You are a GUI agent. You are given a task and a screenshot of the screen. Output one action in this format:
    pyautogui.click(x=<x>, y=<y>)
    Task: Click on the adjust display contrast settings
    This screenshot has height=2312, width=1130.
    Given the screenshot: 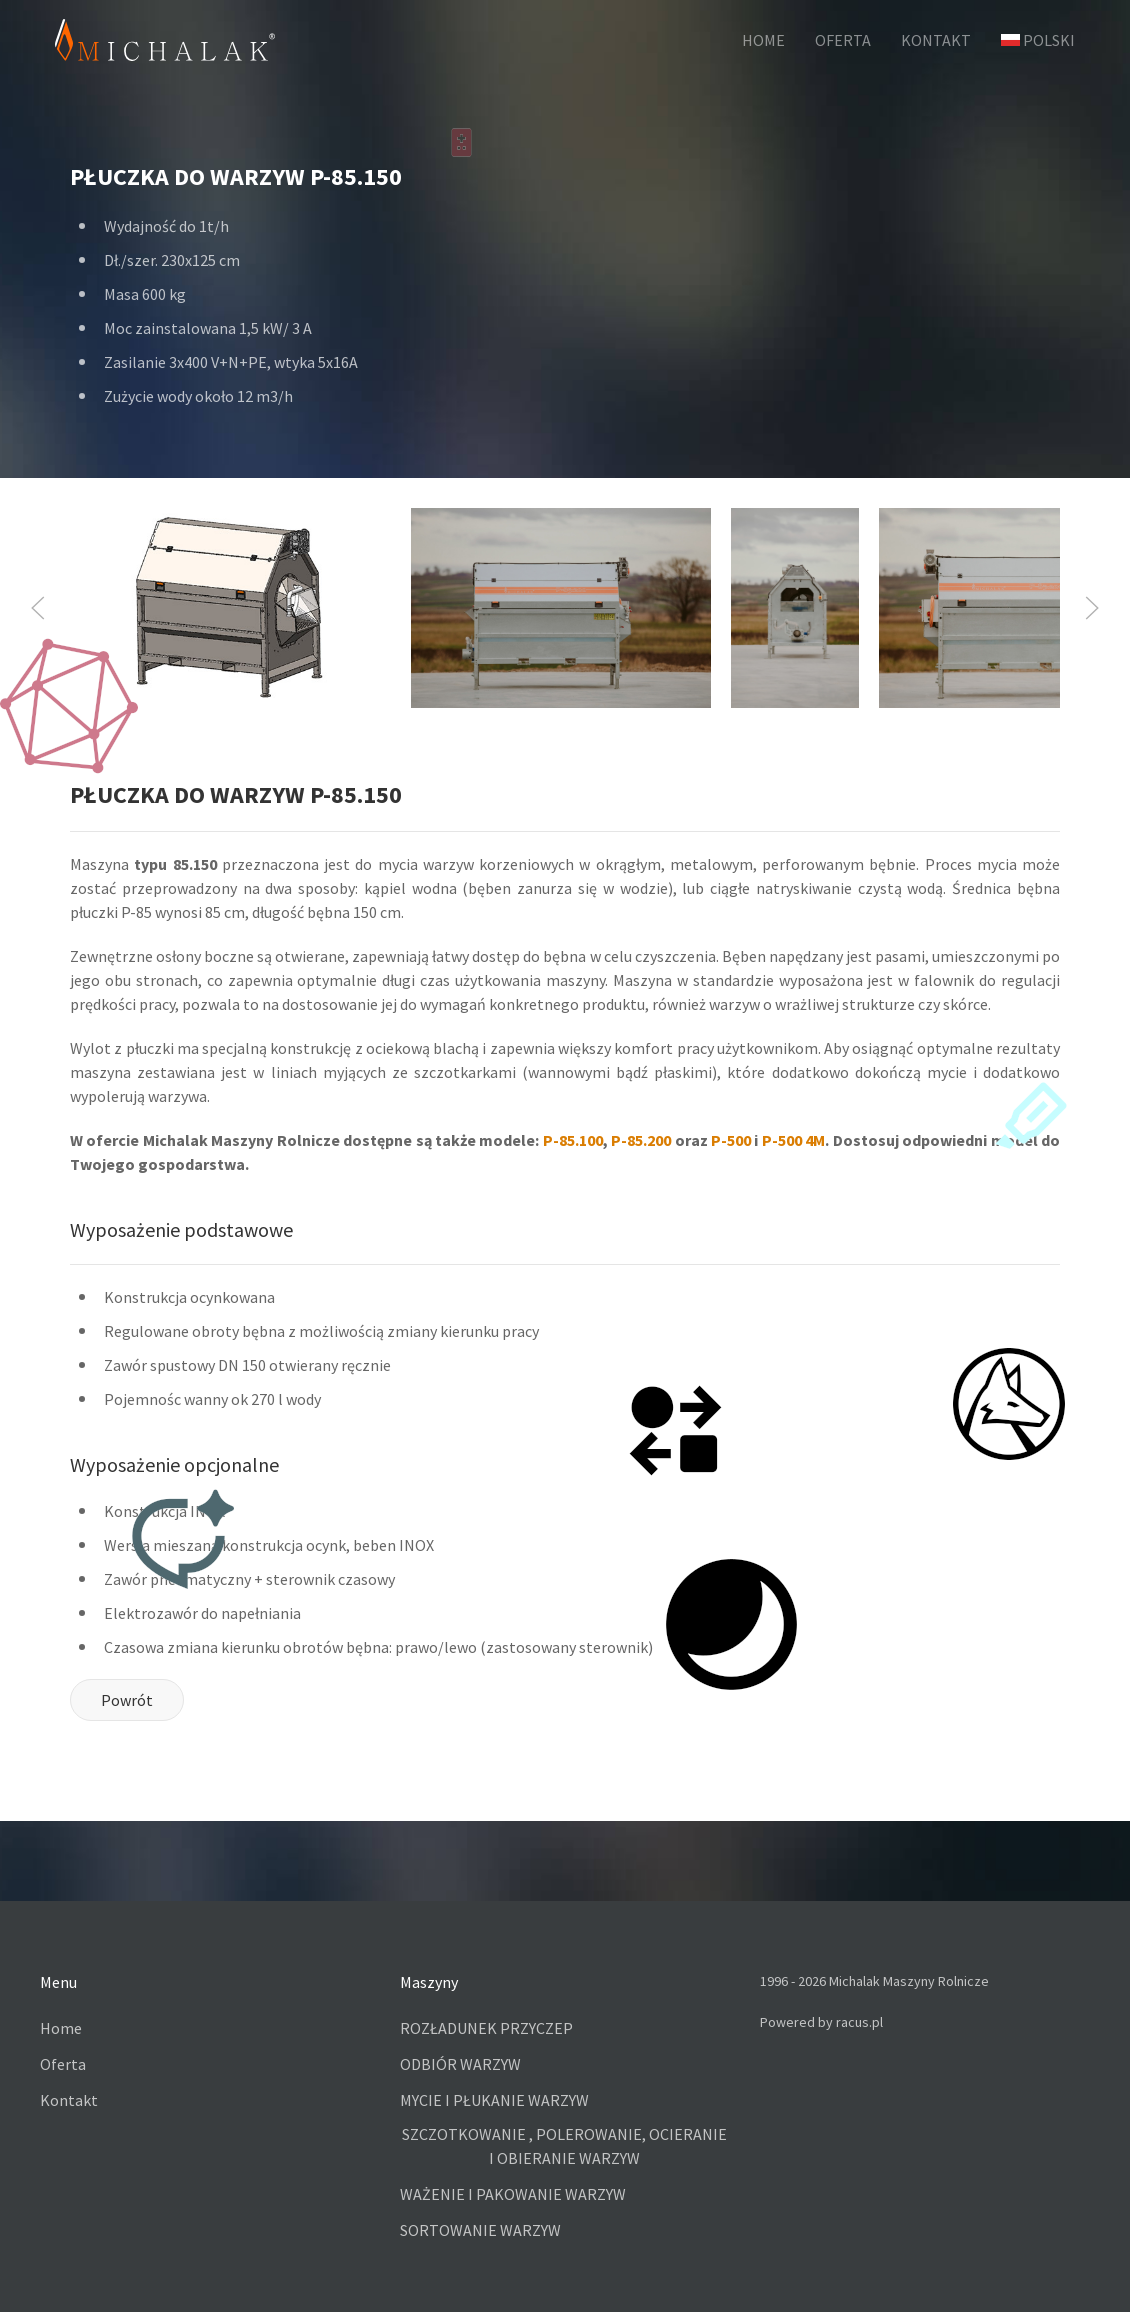 What is the action you would take?
    pyautogui.click(x=731, y=1624)
    